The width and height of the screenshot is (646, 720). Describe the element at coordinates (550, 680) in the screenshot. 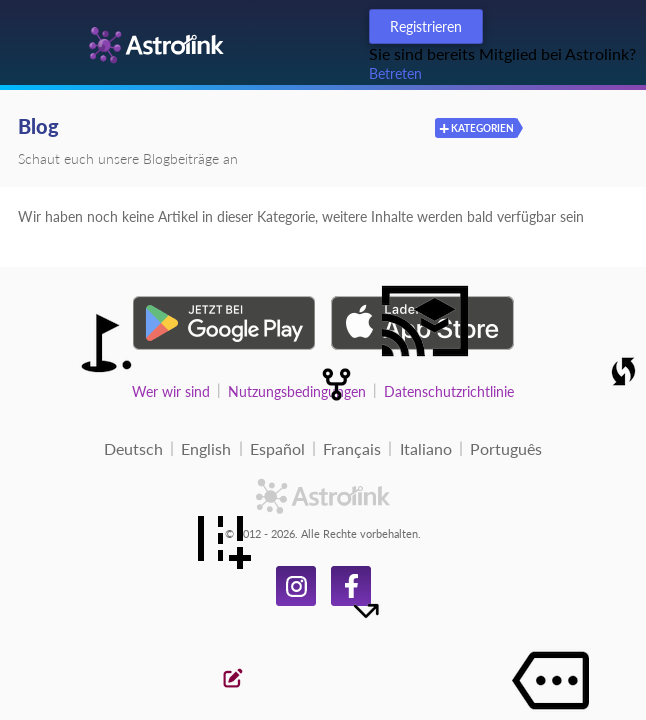

I see `view more options or actions` at that location.